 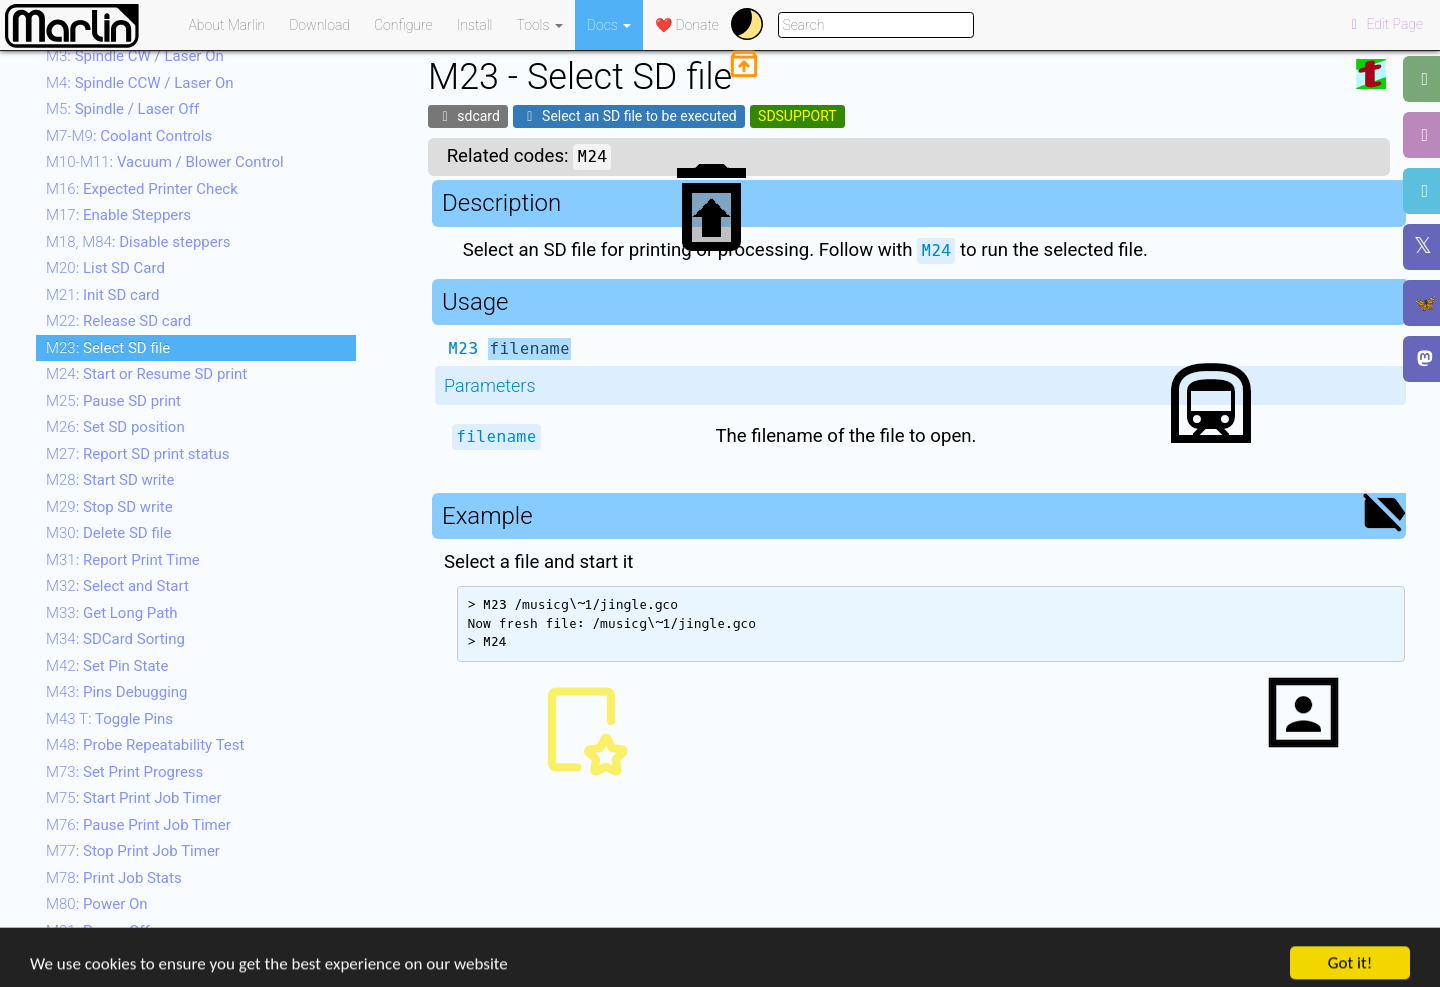 I want to click on restore a deleted item from trash, so click(x=711, y=207).